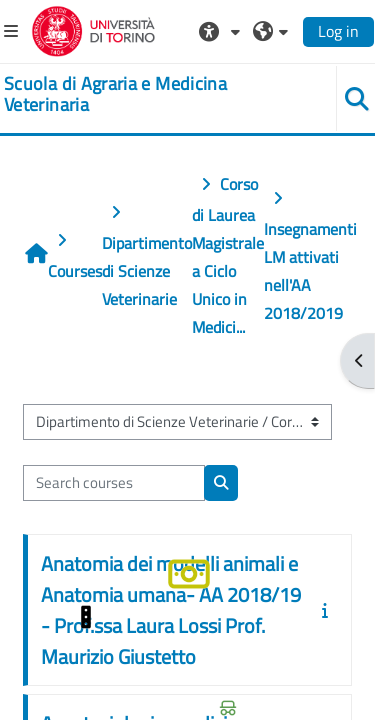 The width and height of the screenshot is (375, 720). What do you see at coordinates (189, 574) in the screenshot?
I see `make a payment or transaction` at bounding box center [189, 574].